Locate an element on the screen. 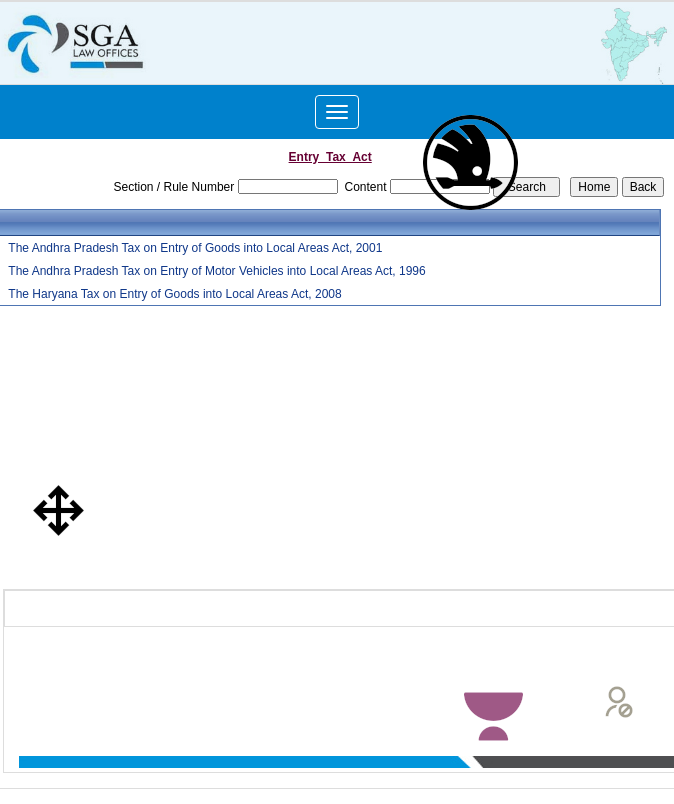 Image resolution: width=674 pixels, height=804 pixels. block or ban a user is located at coordinates (617, 702).